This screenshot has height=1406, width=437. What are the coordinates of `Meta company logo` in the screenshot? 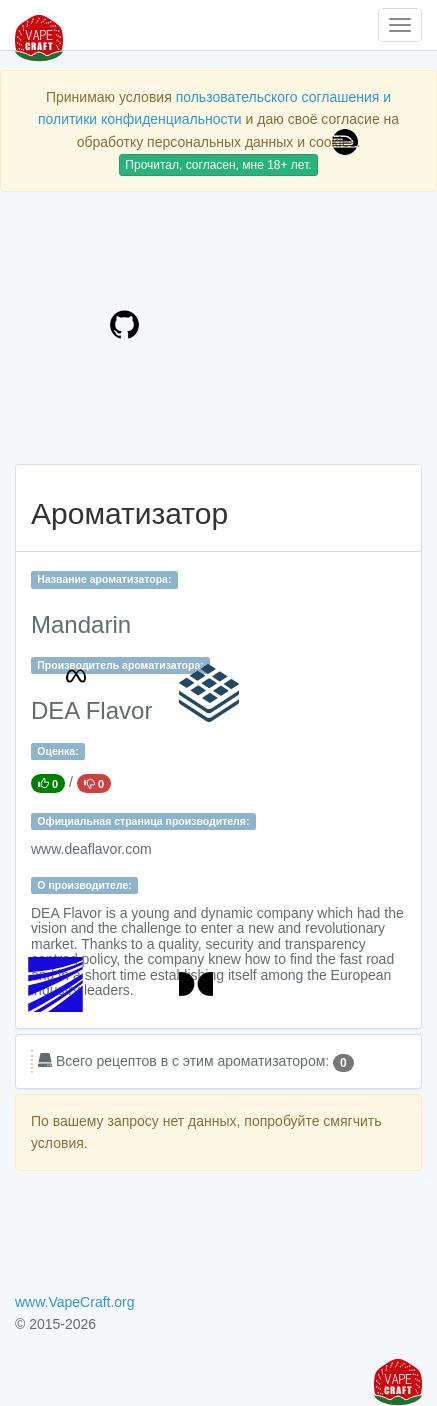 It's located at (76, 676).